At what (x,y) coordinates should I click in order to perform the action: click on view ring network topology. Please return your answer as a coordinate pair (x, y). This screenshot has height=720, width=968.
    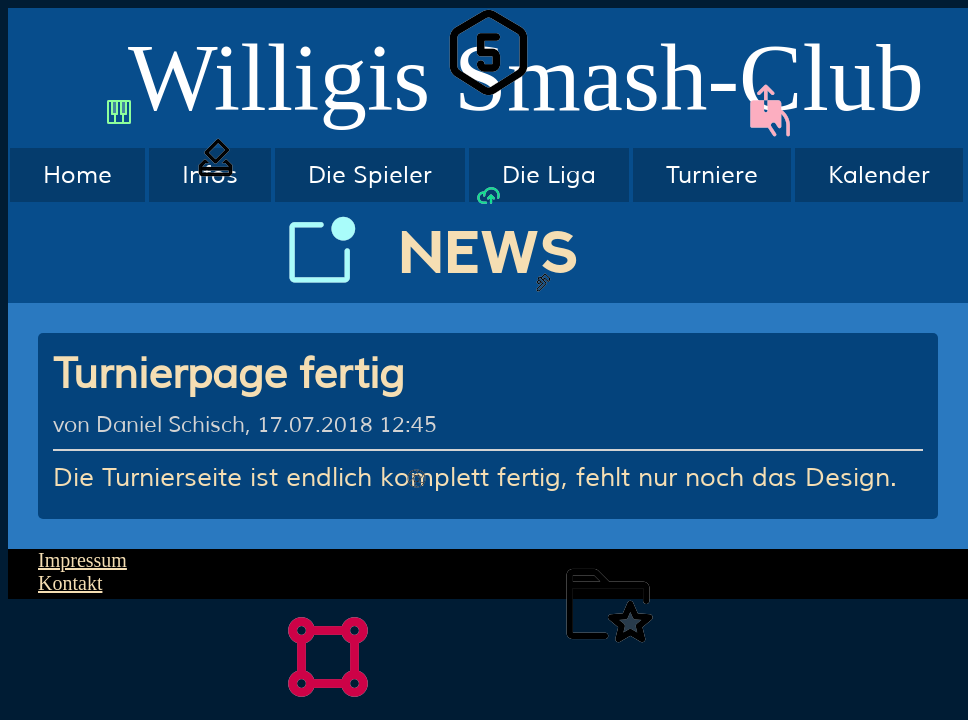
    Looking at the image, I should click on (328, 657).